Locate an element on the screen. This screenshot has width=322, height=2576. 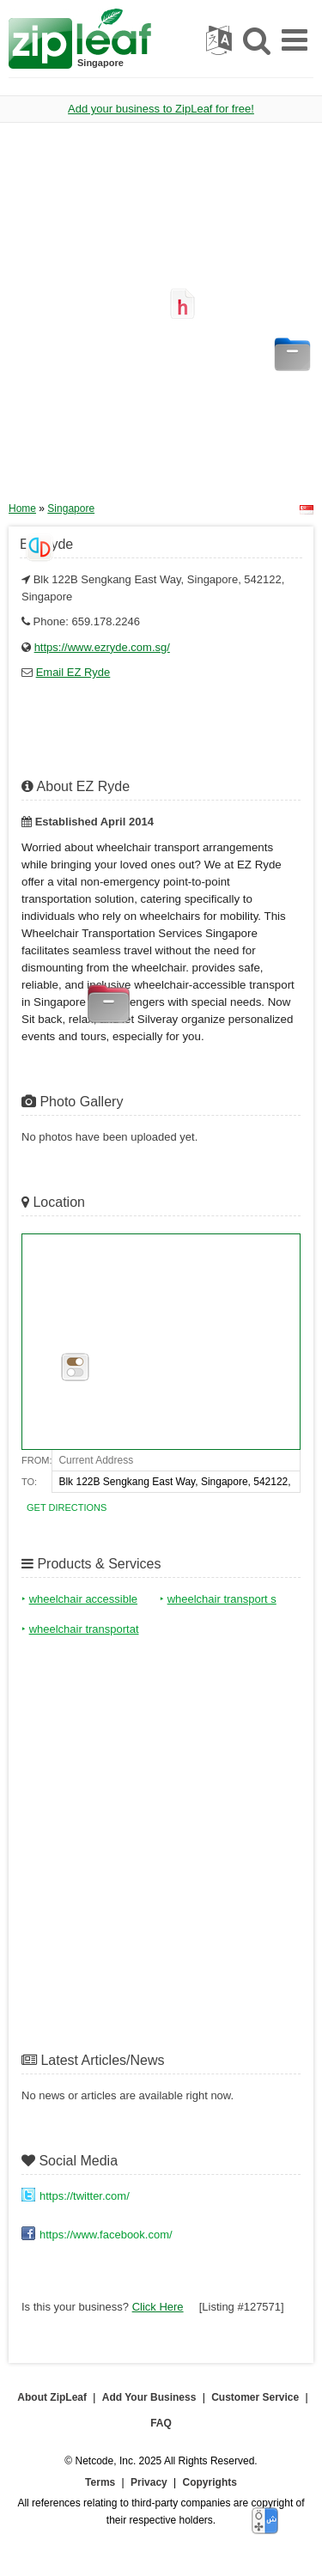
open unity tweak tool settings is located at coordinates (75, 1367).